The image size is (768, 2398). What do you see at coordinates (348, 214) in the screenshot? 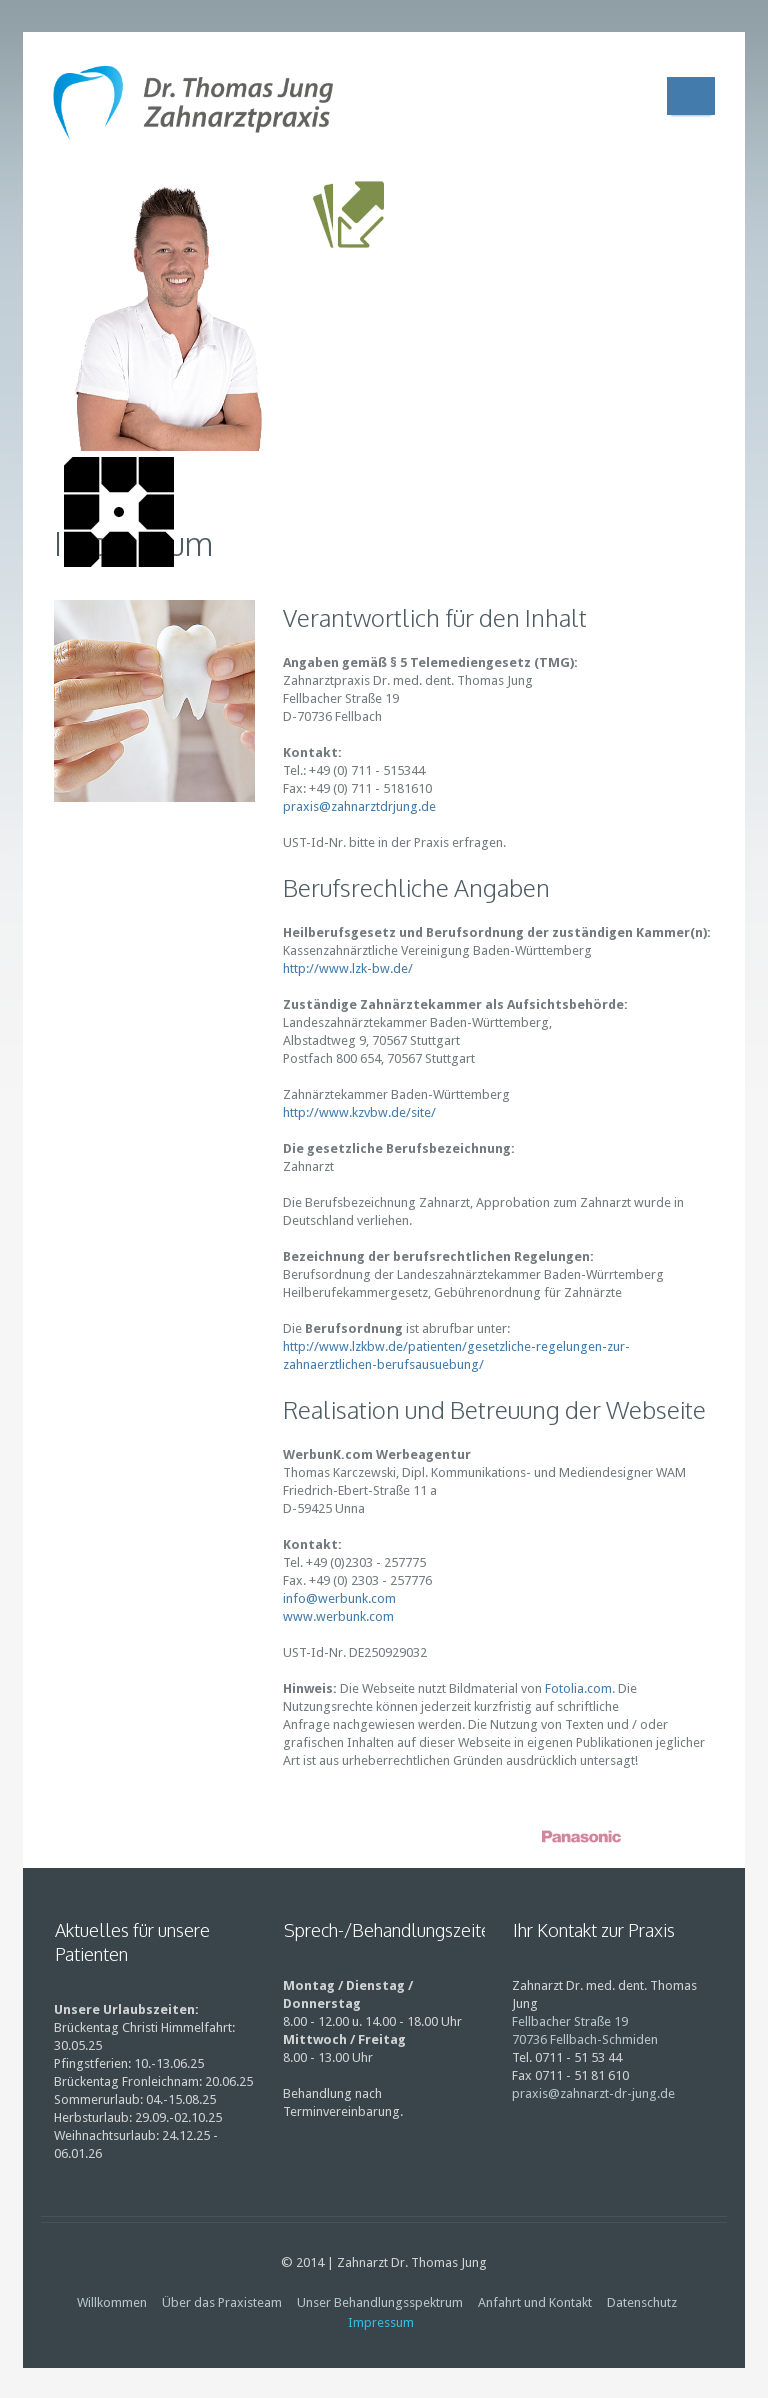
I see `visit cardmarket trading card marketplace` at bounding box center [348, 214].